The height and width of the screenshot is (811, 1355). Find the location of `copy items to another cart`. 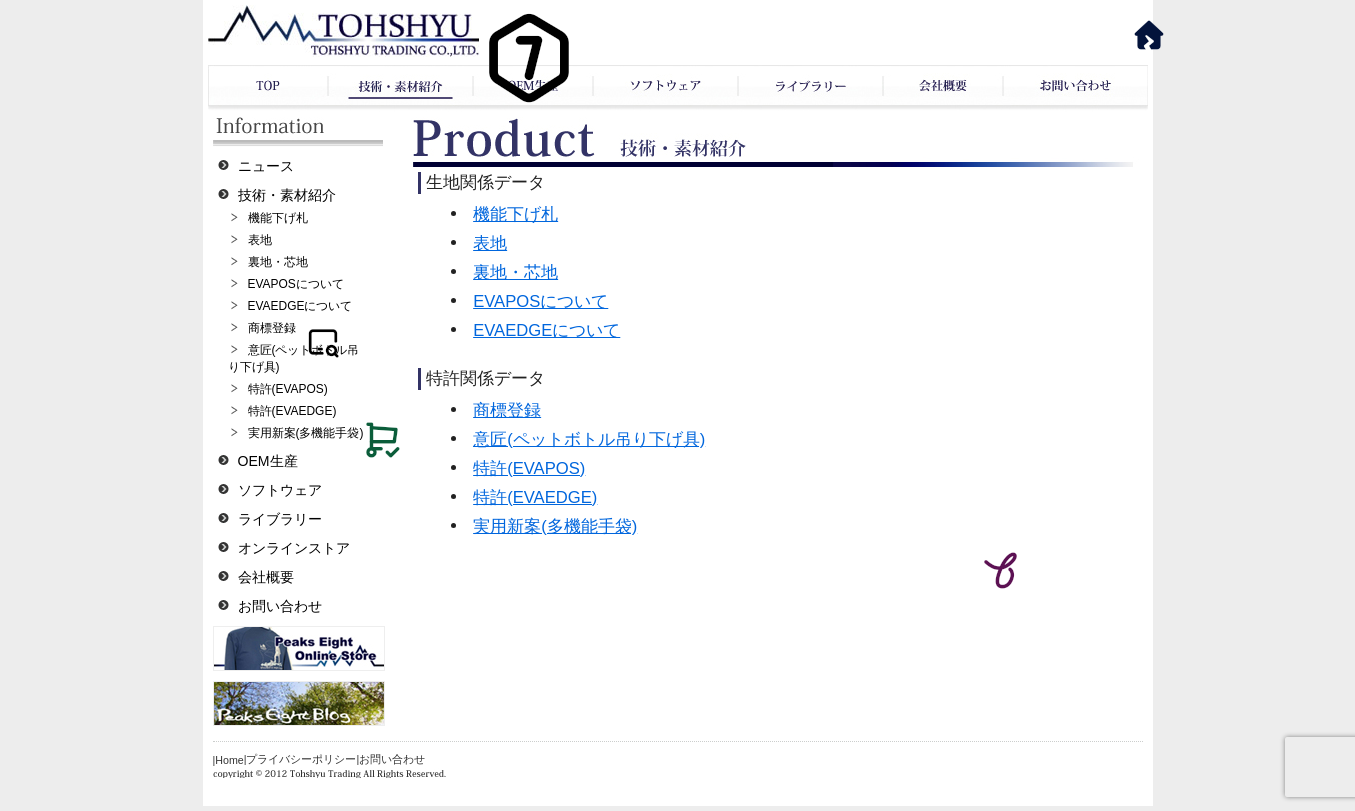

copy items to another cart is located at coordinates (382, 440).